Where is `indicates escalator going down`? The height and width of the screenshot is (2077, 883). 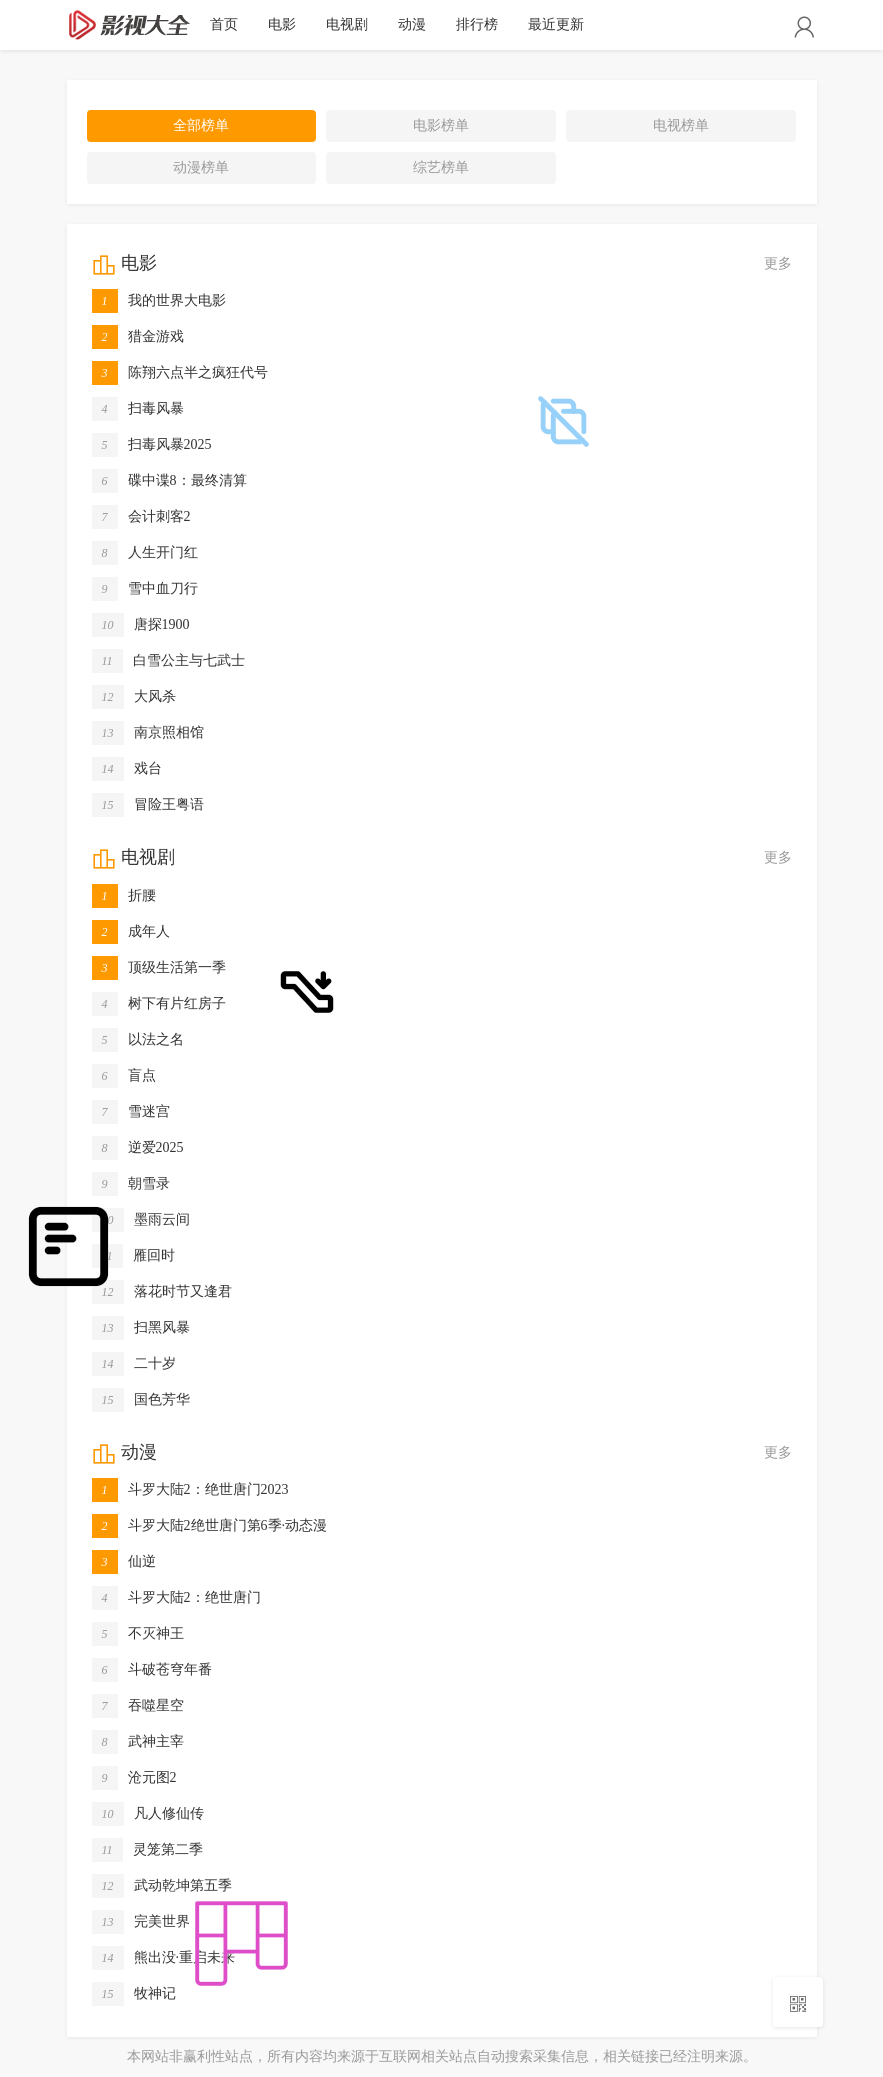
indicates escalator going down is located at coordinates (307, 992).